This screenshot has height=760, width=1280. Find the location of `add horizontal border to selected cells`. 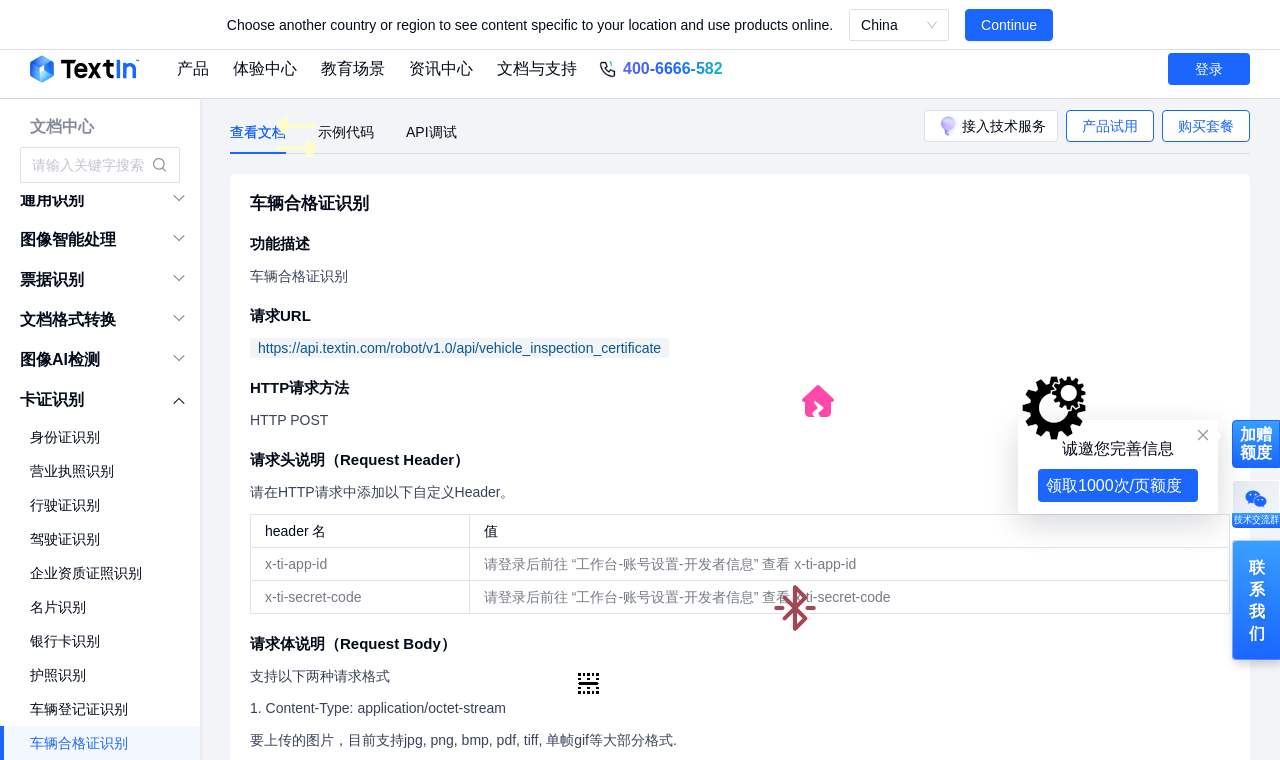

add horizontal border to selected cells is located at coordinates (588, 683).